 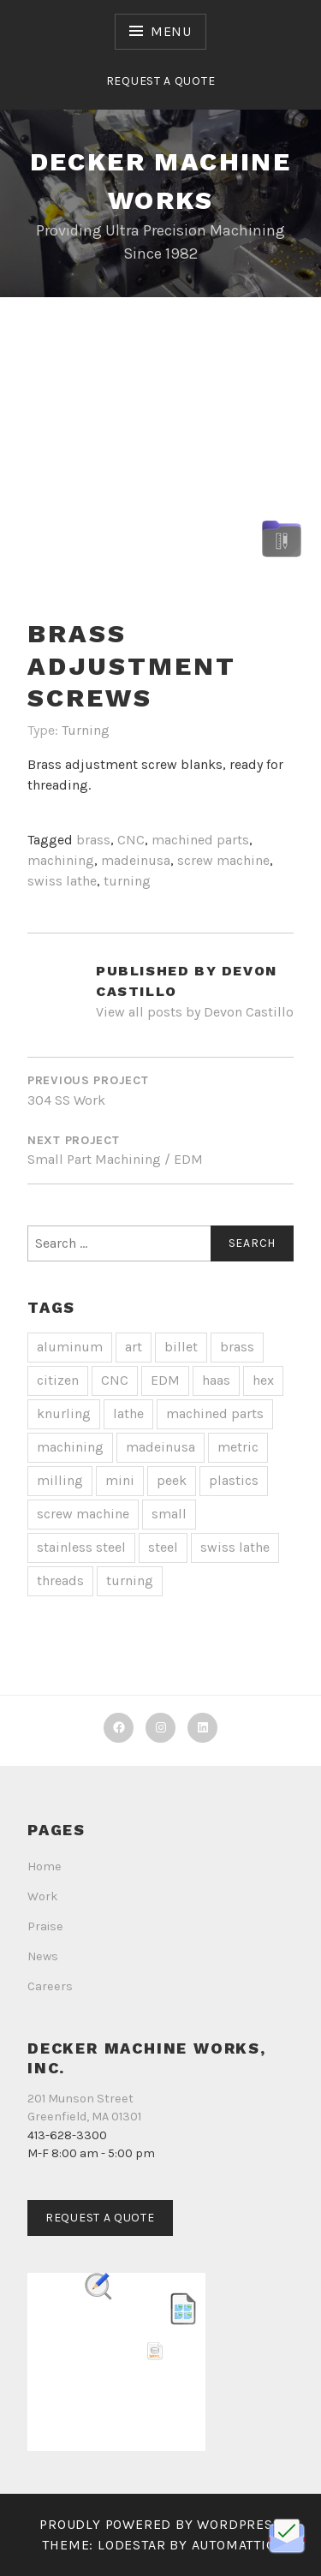 I want to click on a yaml configuration file, so click(x=155, y=2351).